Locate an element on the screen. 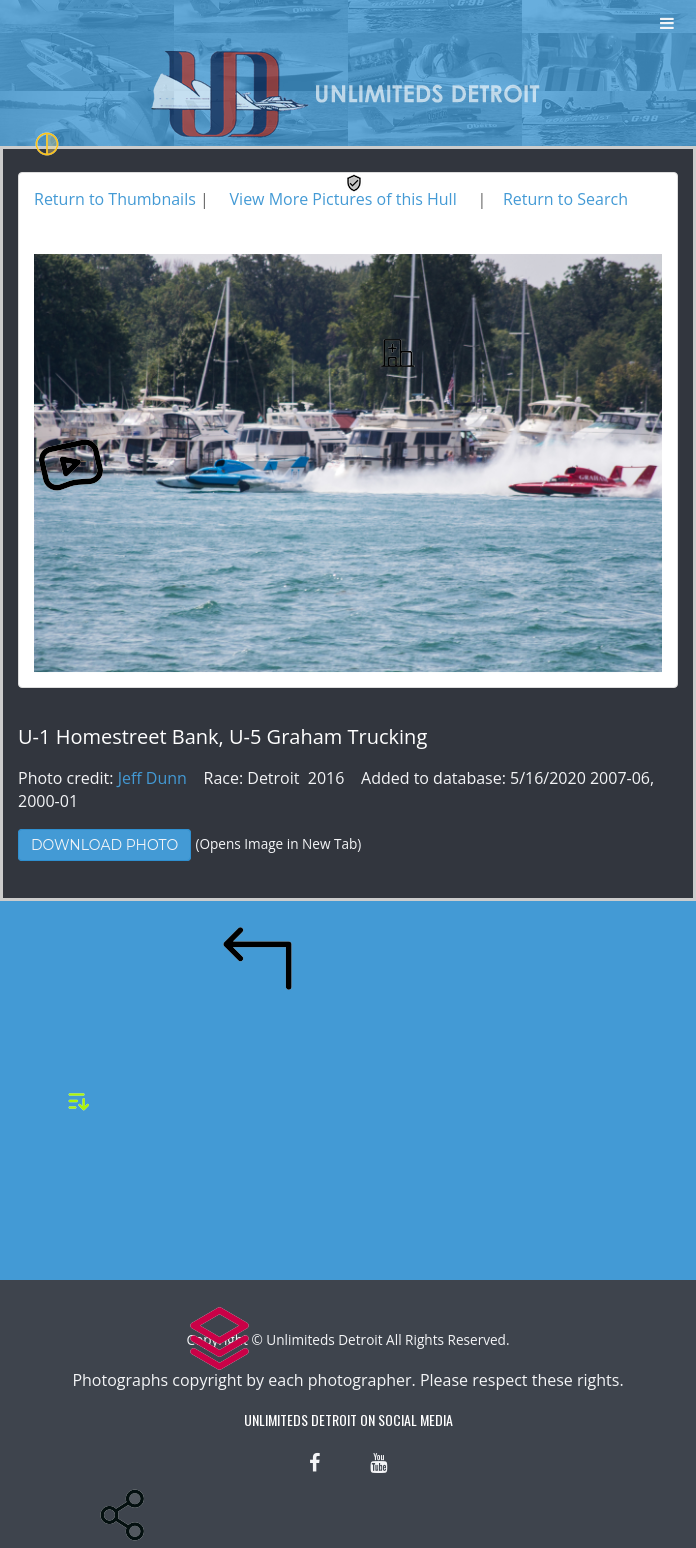 This screenshot has height=1548, width=696. go back to previous screen or step is located at coordinates (257, 958).